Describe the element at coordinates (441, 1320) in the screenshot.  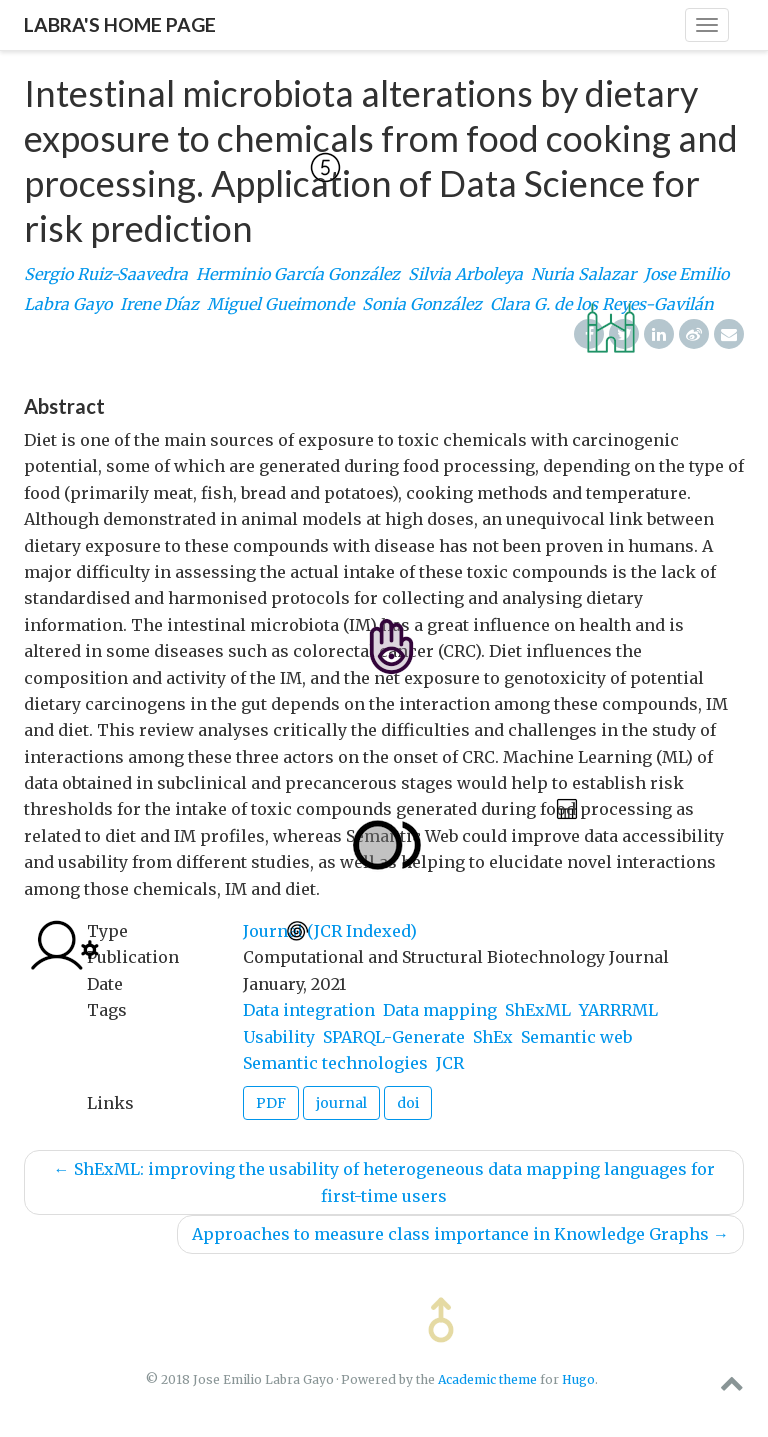
I see `swipe up to continue or dismiss` at that location.